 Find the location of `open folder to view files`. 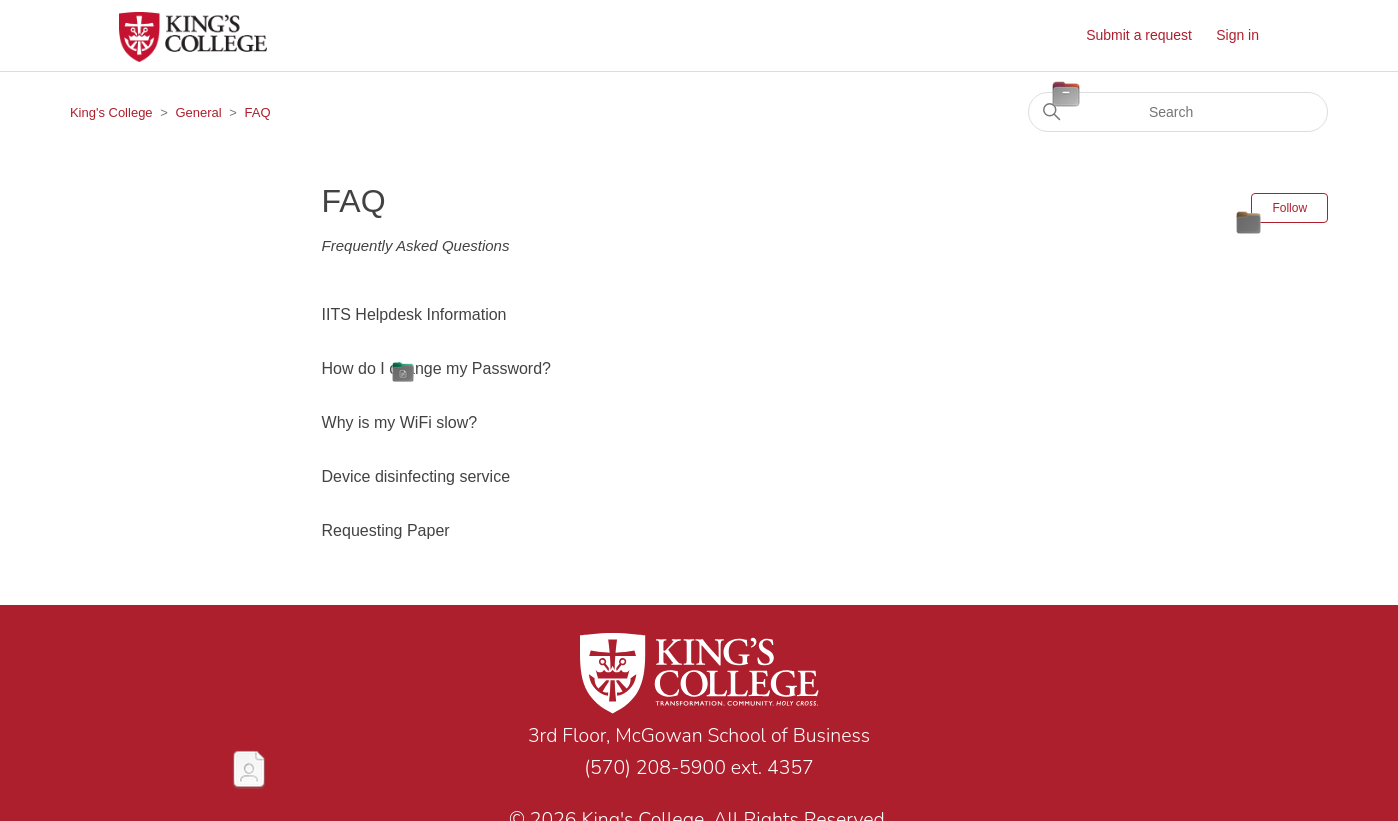

open folder to view files is located at coordinates (1248, 222).